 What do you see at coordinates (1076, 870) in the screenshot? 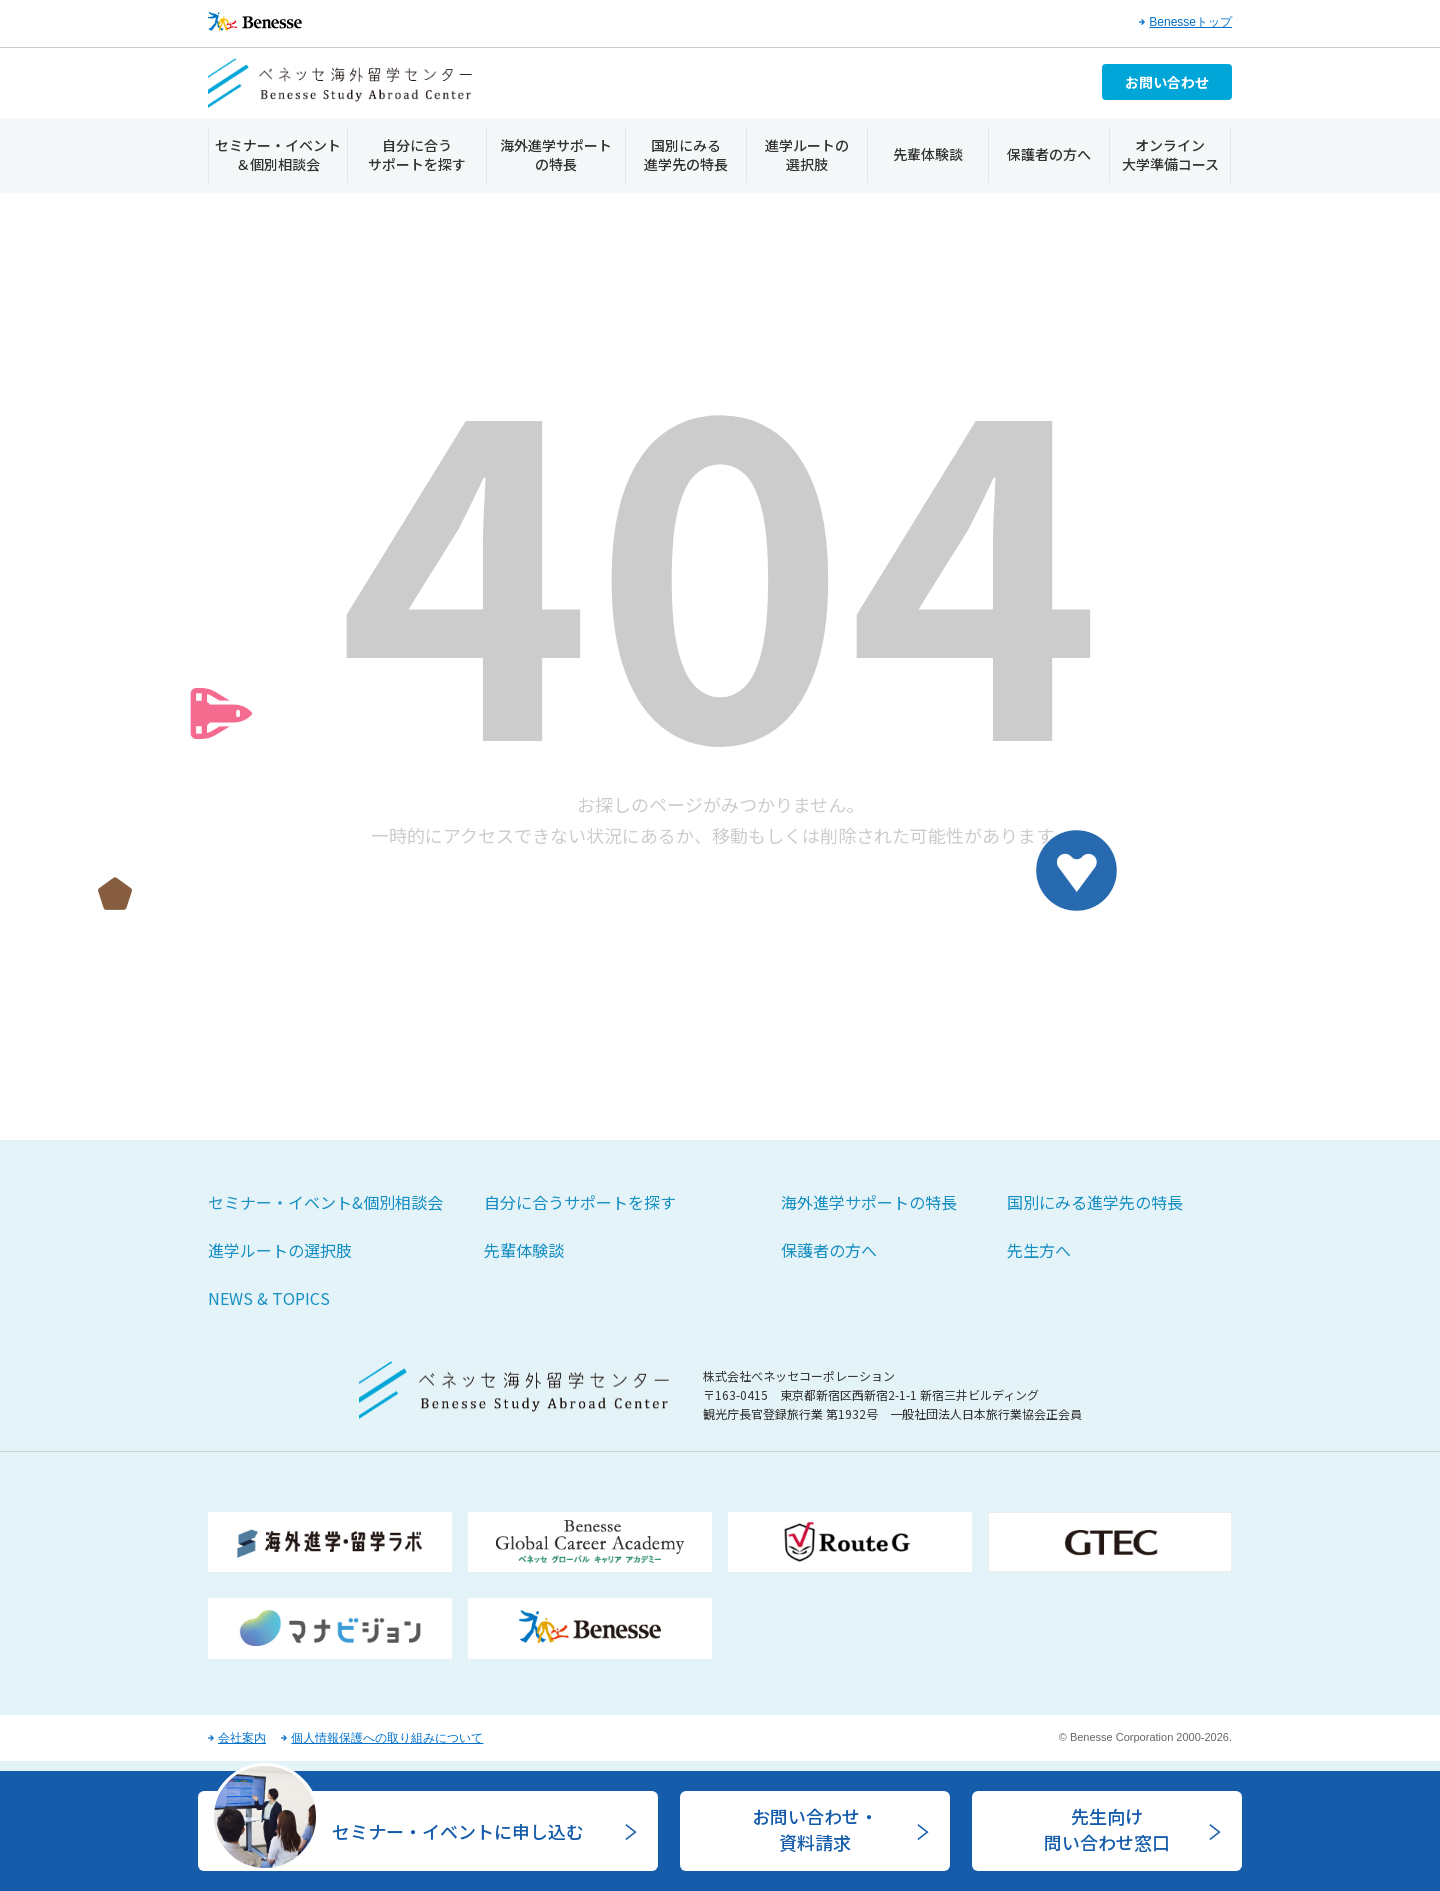
I see `gratipay logo - a platform for recurring donations and tips` at bounding box center [1076, 870].